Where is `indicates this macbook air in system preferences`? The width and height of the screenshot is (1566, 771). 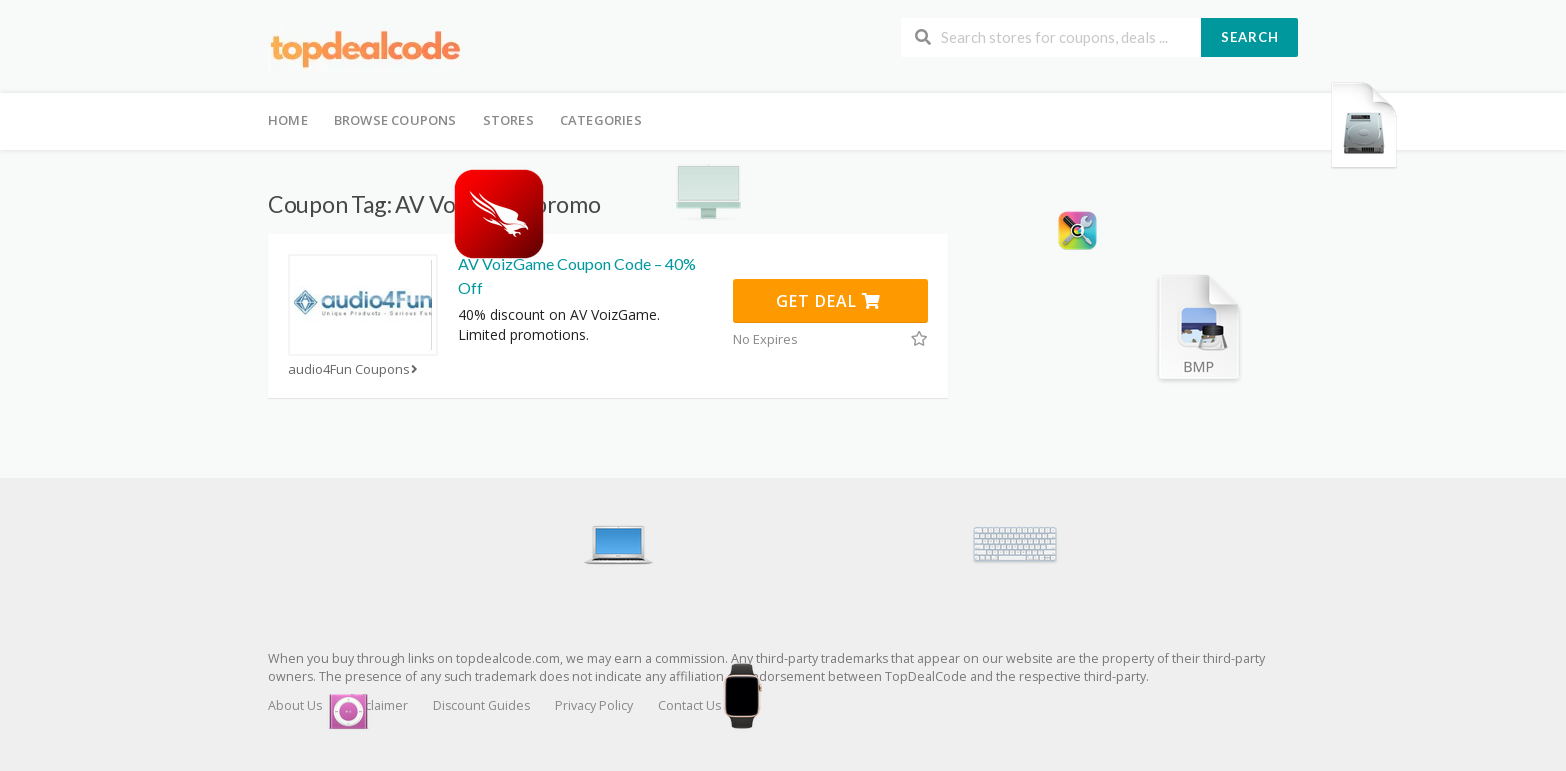 indicates this macbook air in system preferences is located at coordinates (618, 539).